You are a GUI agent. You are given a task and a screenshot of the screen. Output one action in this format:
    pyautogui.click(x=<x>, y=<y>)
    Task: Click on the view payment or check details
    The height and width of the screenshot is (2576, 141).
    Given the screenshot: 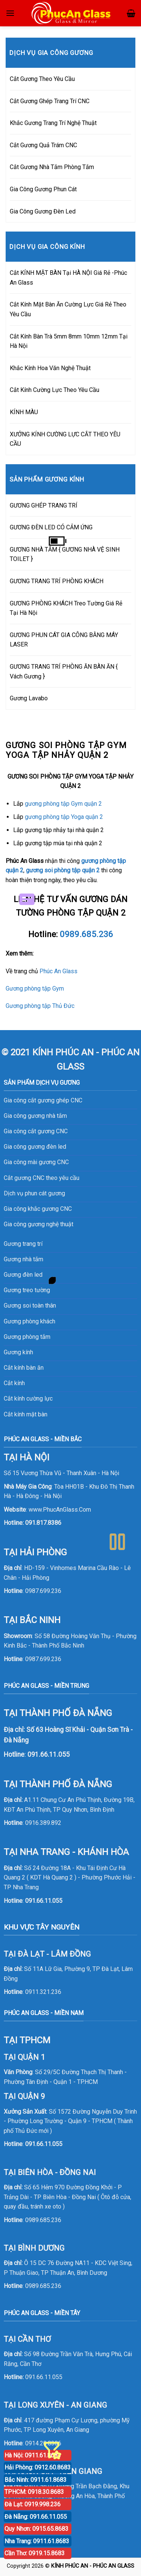 What is the action you would take?
    pyautogui.click(x=27, y=899)
    